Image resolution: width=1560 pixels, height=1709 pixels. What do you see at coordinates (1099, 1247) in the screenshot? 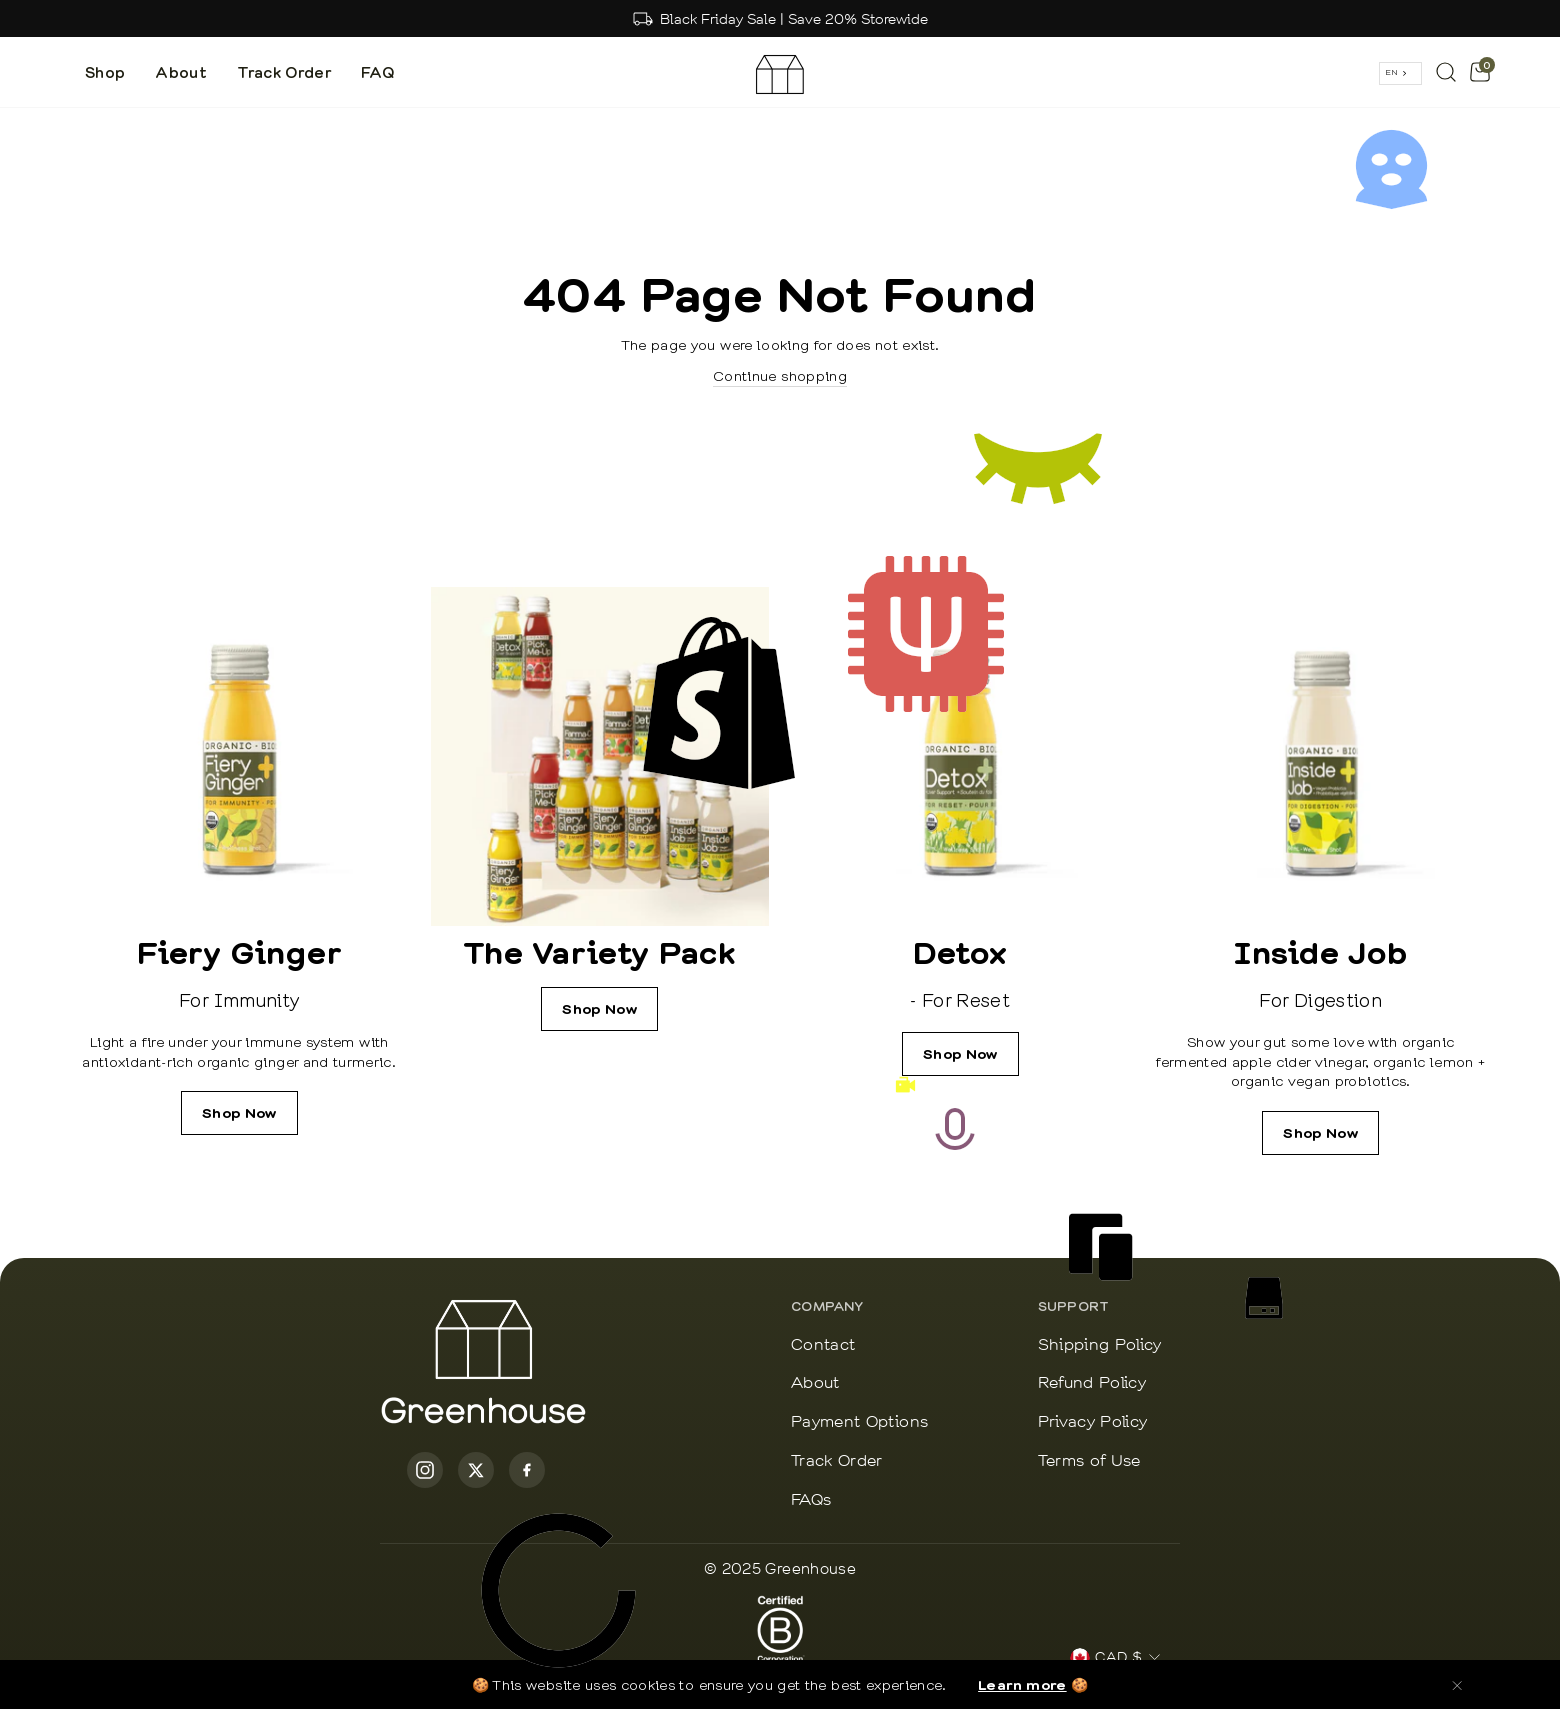
I see `manage connected devices` at bounding box center [1099, 1247].